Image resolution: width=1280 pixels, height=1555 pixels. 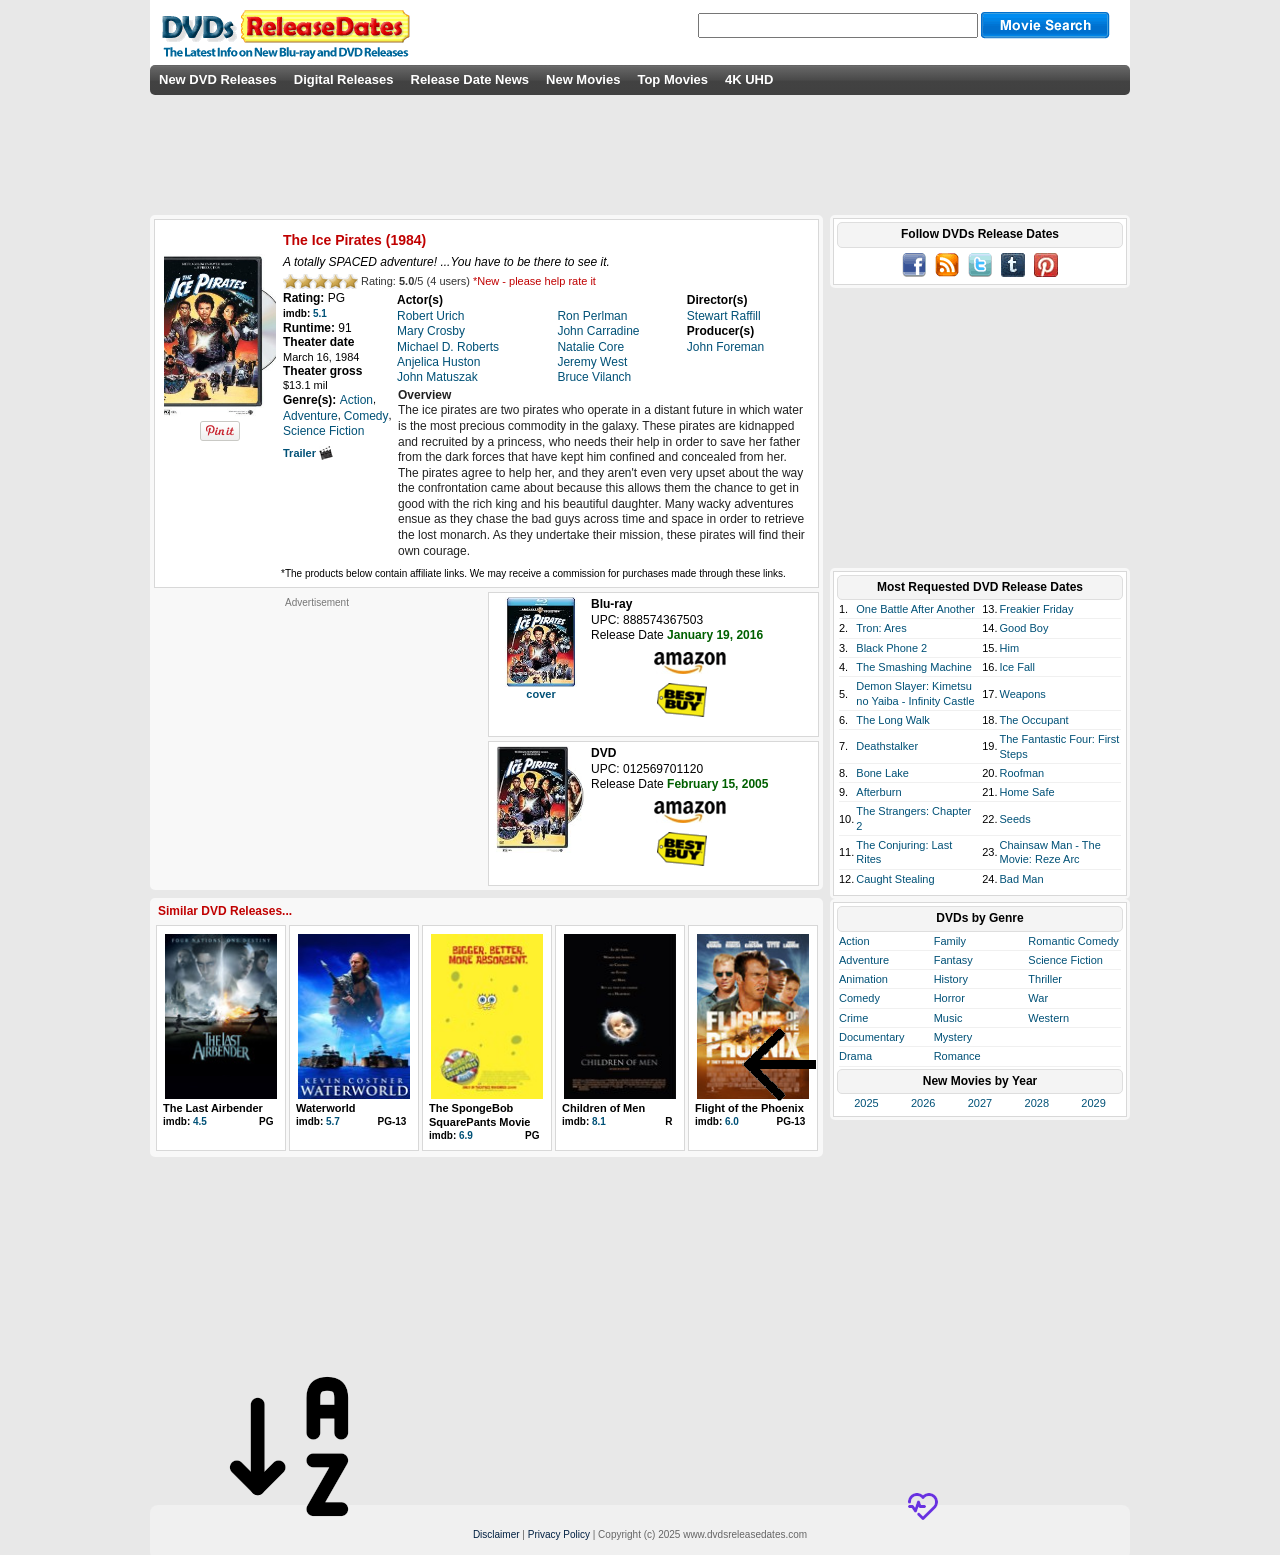 What do you see at coordinates (923, 1505) in the screenshot?
I see `view health or fitness metrics` at bounding box center [923, 1505].